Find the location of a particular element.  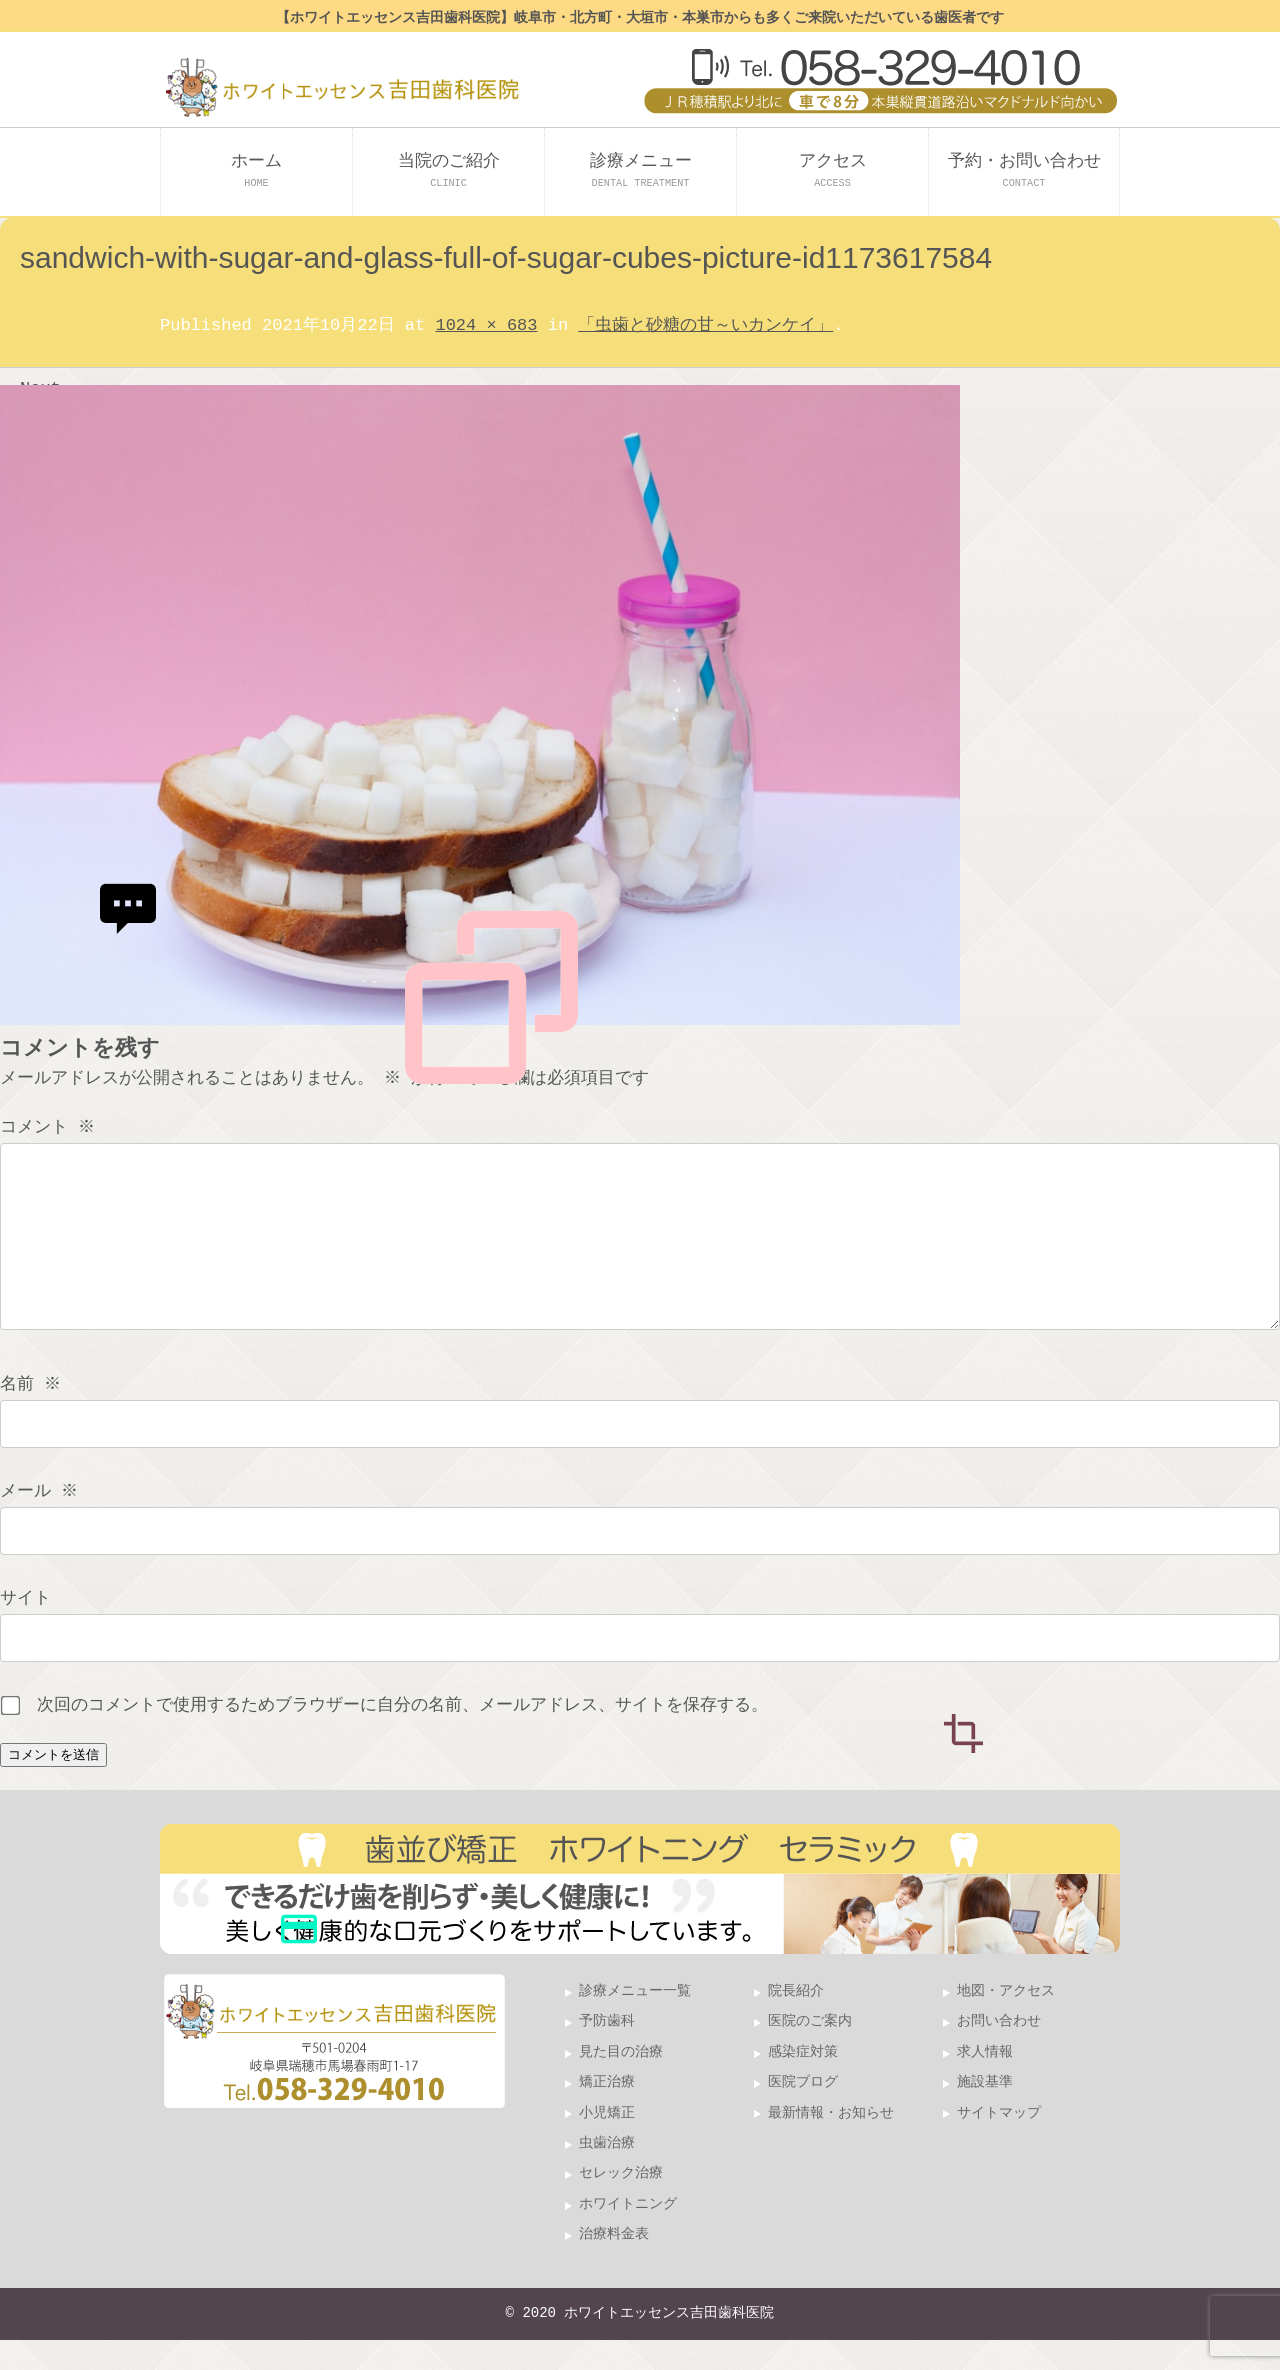

manage payment methods is located at coordinates (299, 1929).